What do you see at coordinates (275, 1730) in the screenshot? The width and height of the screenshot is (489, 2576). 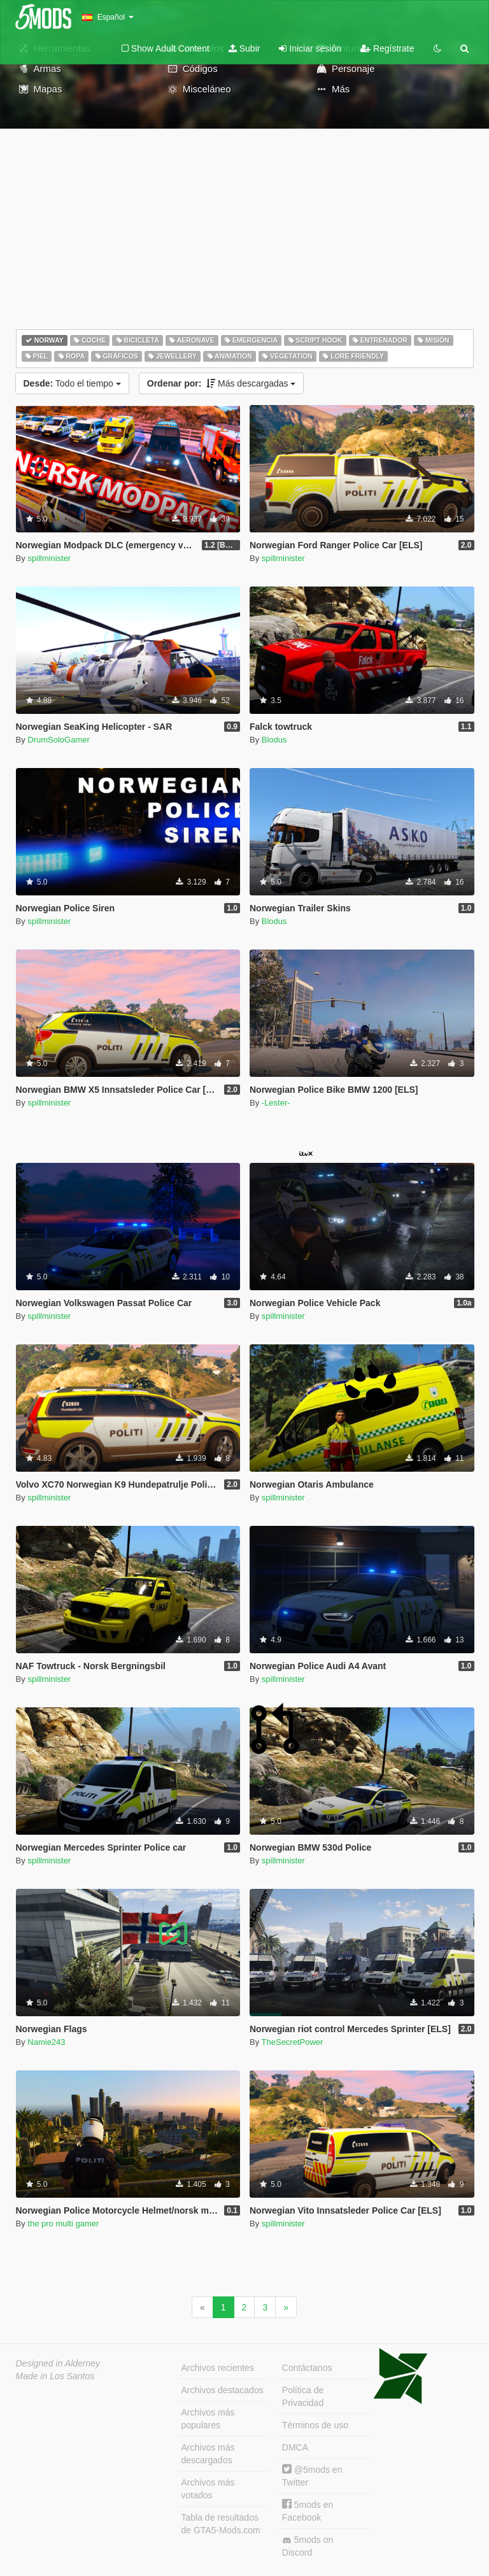 I see `view or create a git pull request` at bounding box center [275, 1730].